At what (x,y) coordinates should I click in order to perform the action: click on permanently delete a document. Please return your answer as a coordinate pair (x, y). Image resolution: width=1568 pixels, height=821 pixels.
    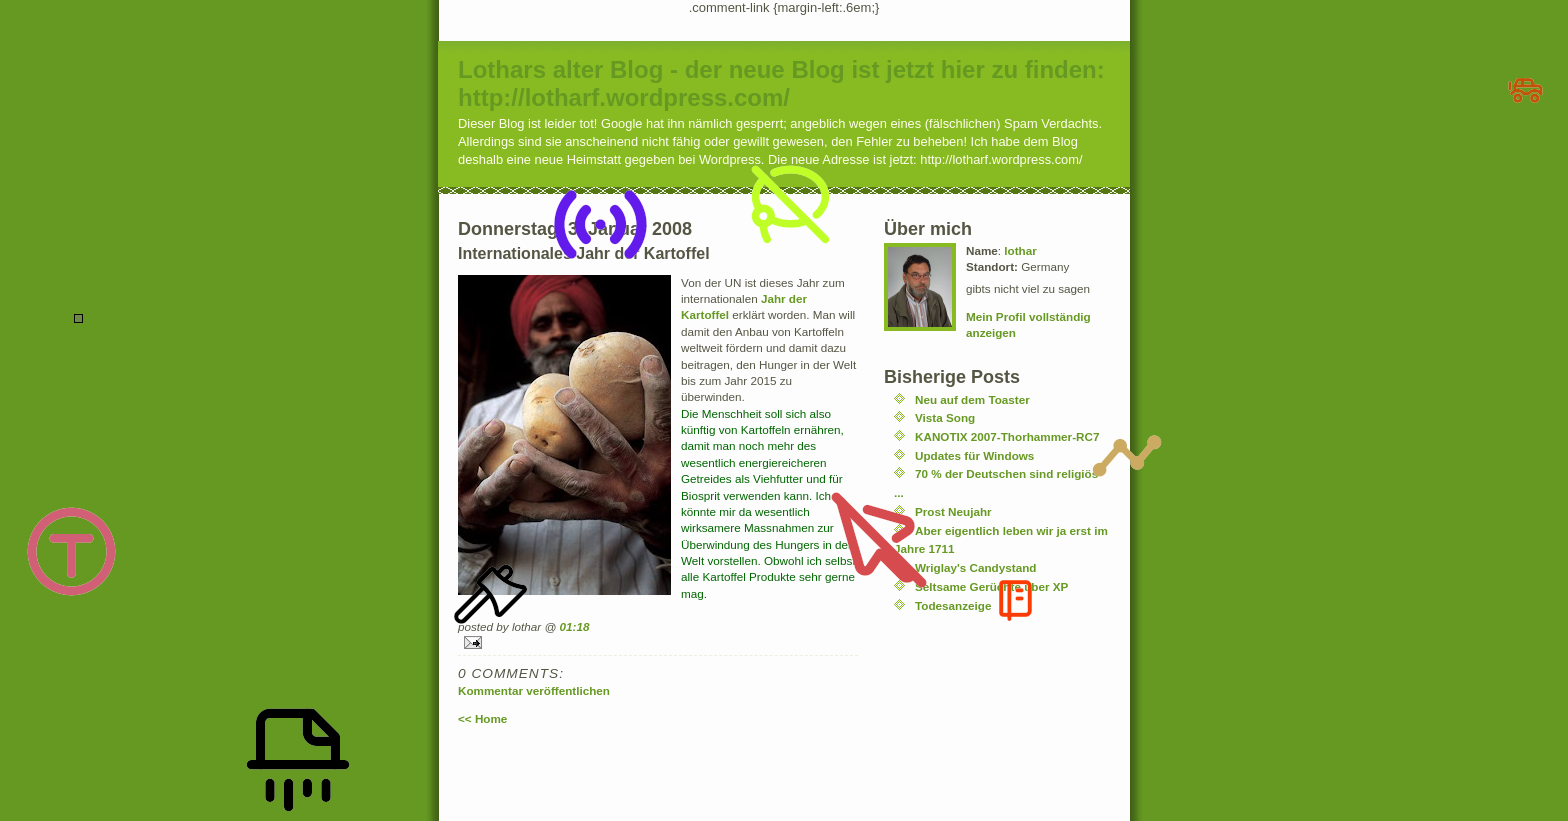
    Looking at the image, I should click on (298, 760).